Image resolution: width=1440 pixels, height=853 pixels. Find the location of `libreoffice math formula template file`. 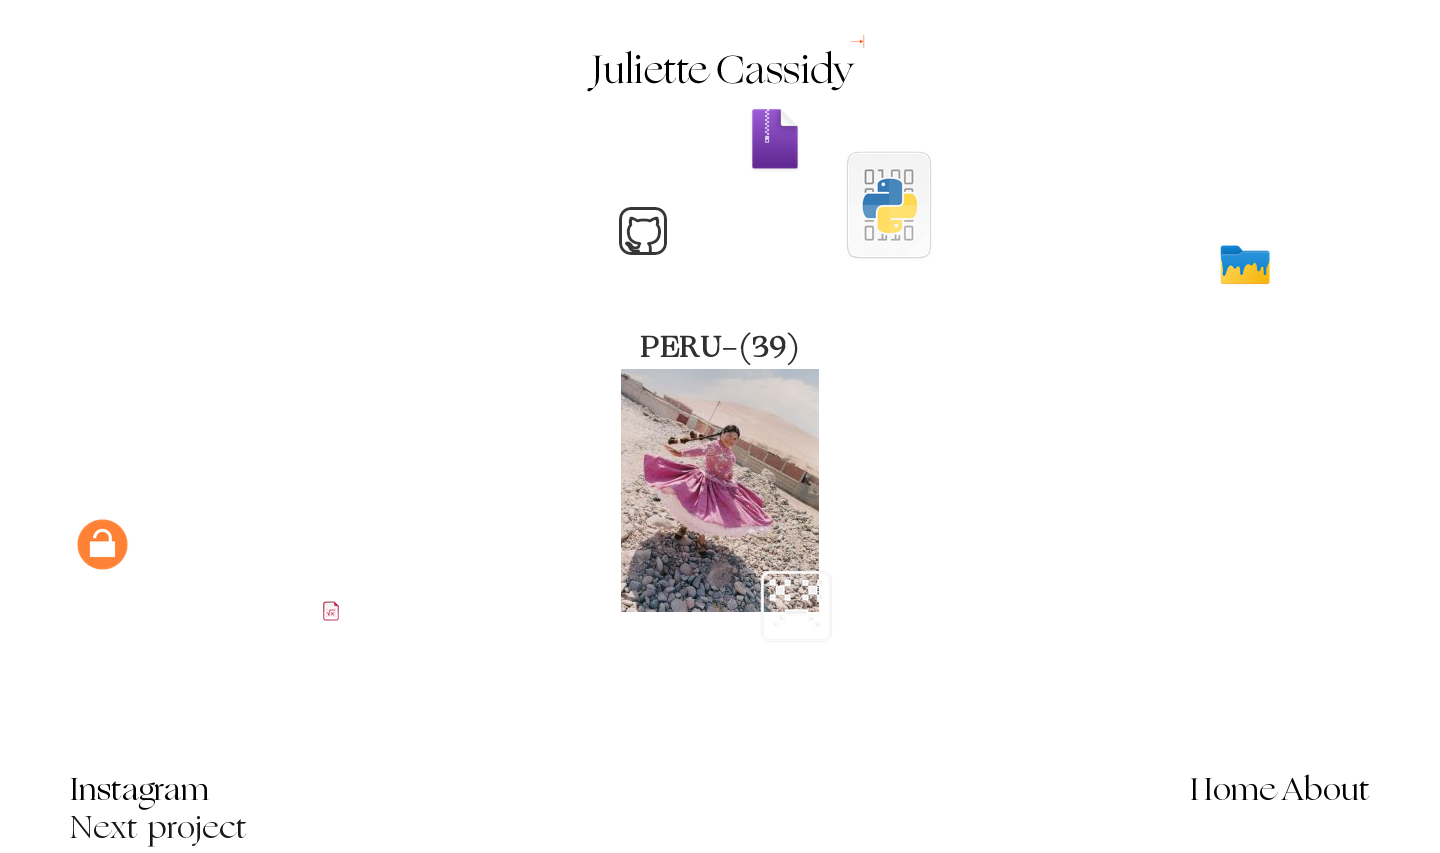

libreoffice math formula template file is located at coordinates (331, 611).